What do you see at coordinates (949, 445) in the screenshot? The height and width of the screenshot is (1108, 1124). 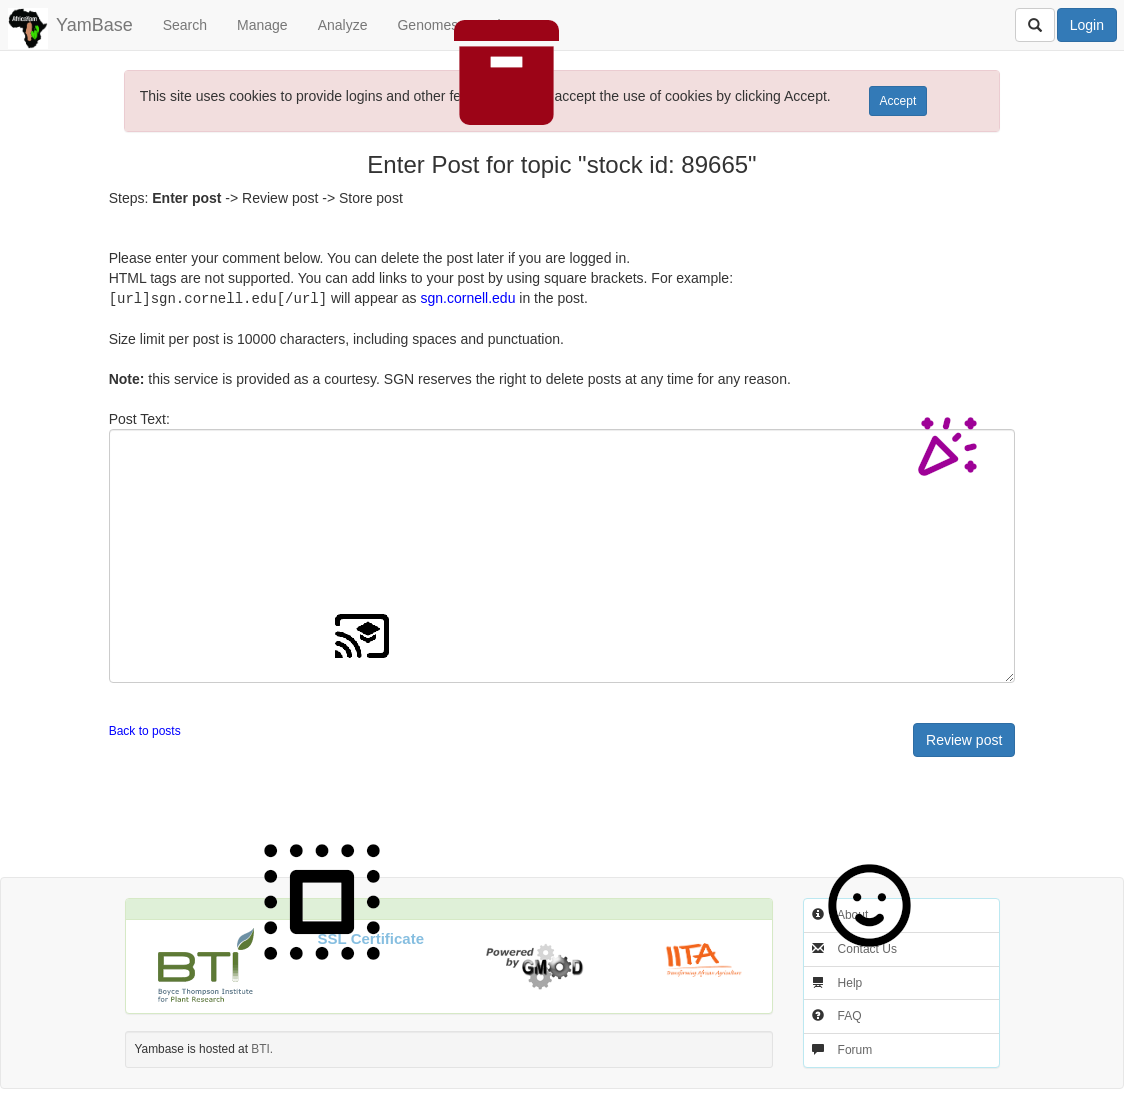 I see `celebration or success notification` at bounding box center [949, 445].